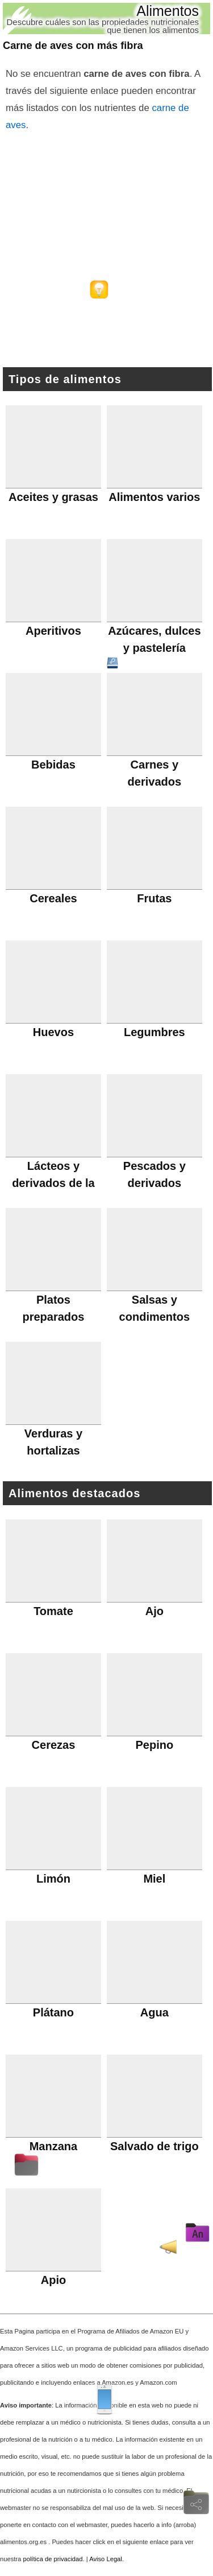 The height and width of the screenshot is (2576, 213). Describe the element at coordinates (168, 2246) in the screenshot. I see `access automator actions or workflows` at that location.